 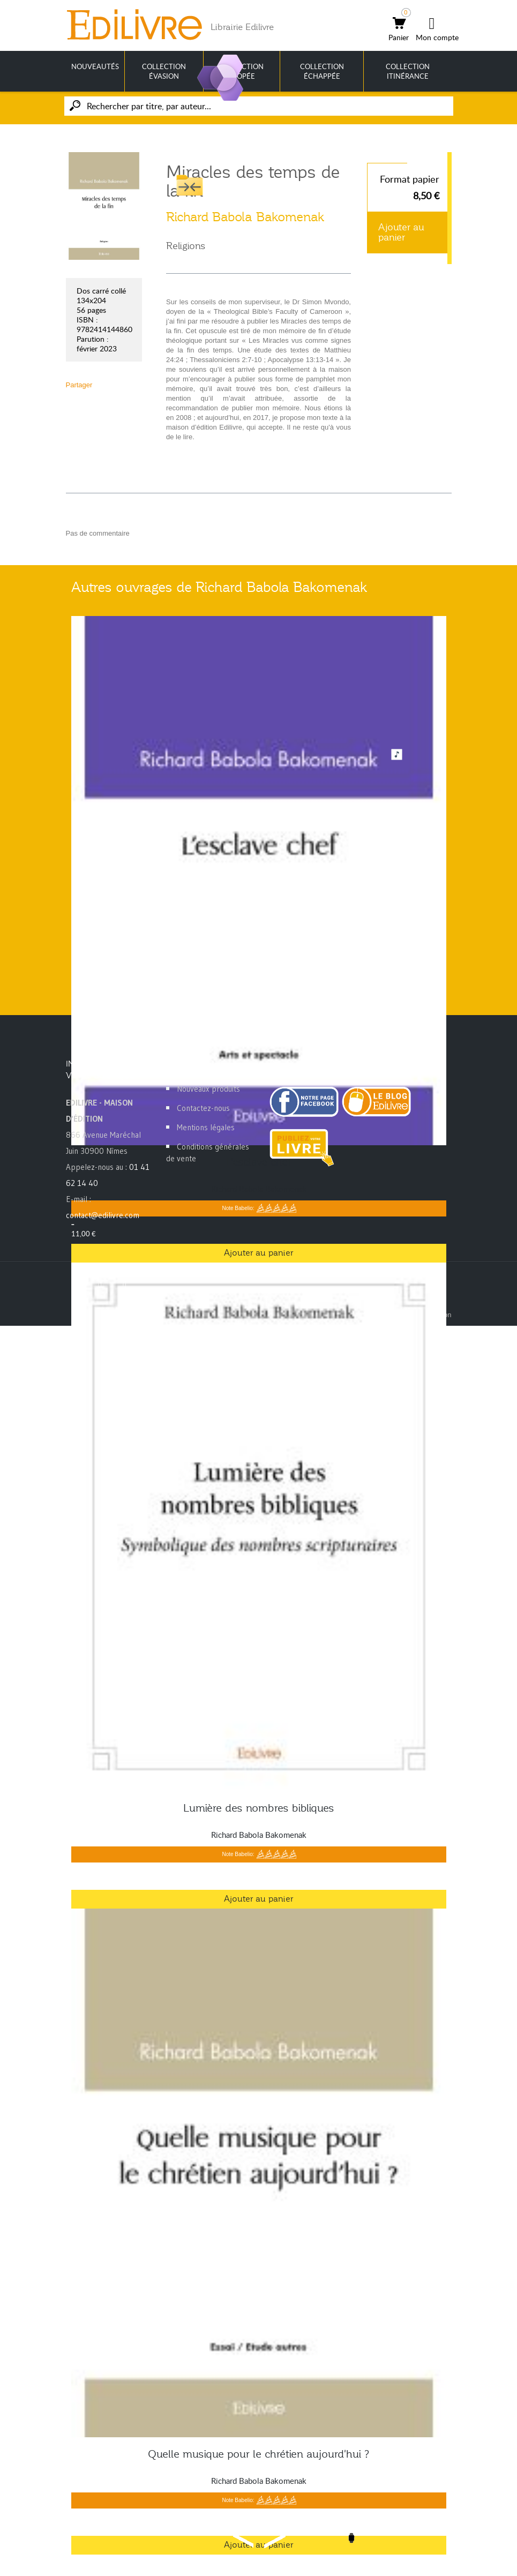 What do you see at coordinates (220, 78) in the screenshot?
I see `open the microsoft store app` at bounding box center [220, 78].